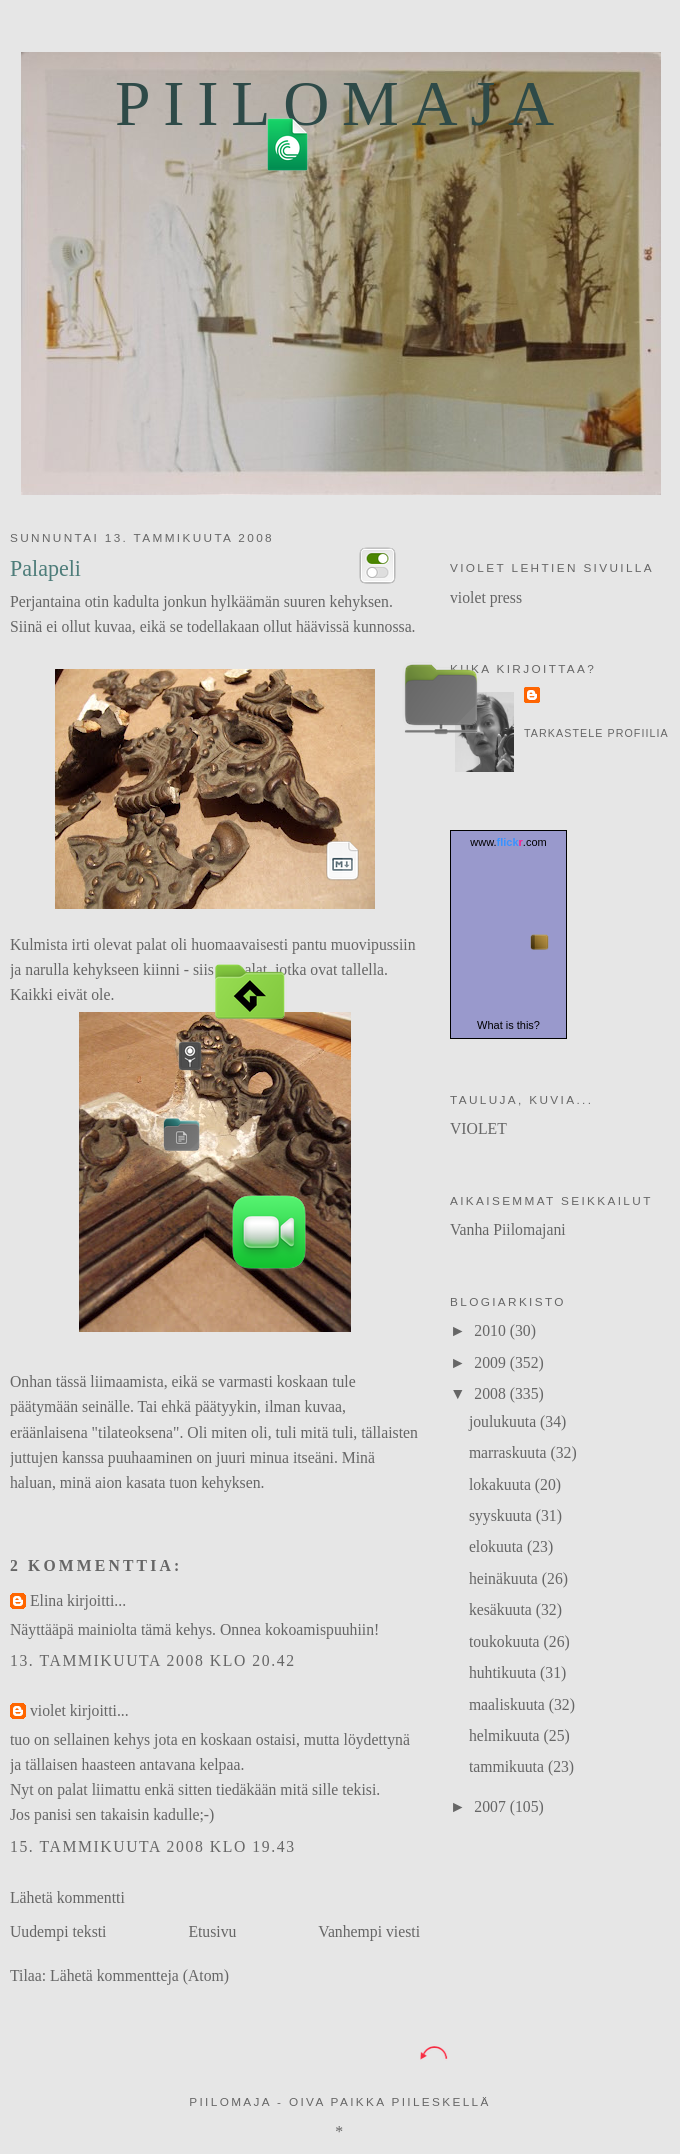  What do you see at coordinates (539, 941) in the screenshot?
I see `access your desktop folder` at bounding box center [539, 941].